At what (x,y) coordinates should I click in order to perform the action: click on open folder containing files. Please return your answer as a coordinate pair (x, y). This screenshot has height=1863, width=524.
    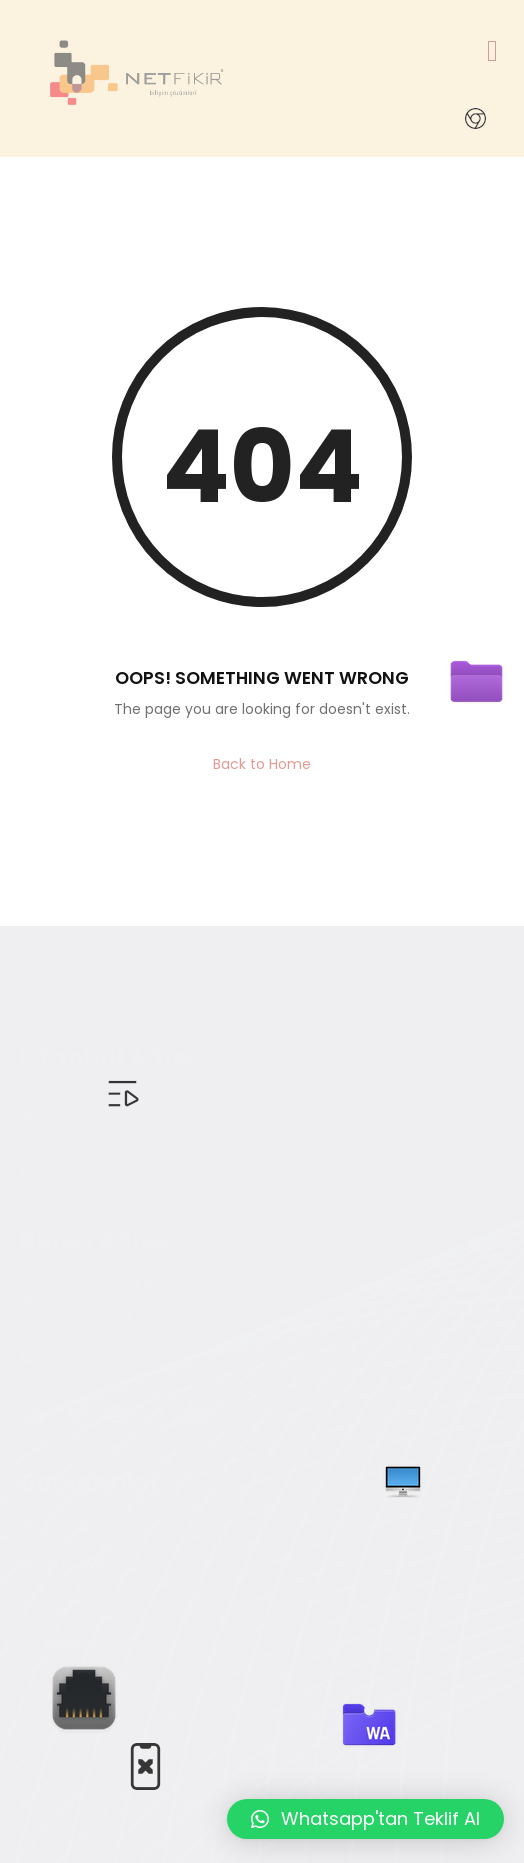
    Looking at the image, I should click on (476, 681).